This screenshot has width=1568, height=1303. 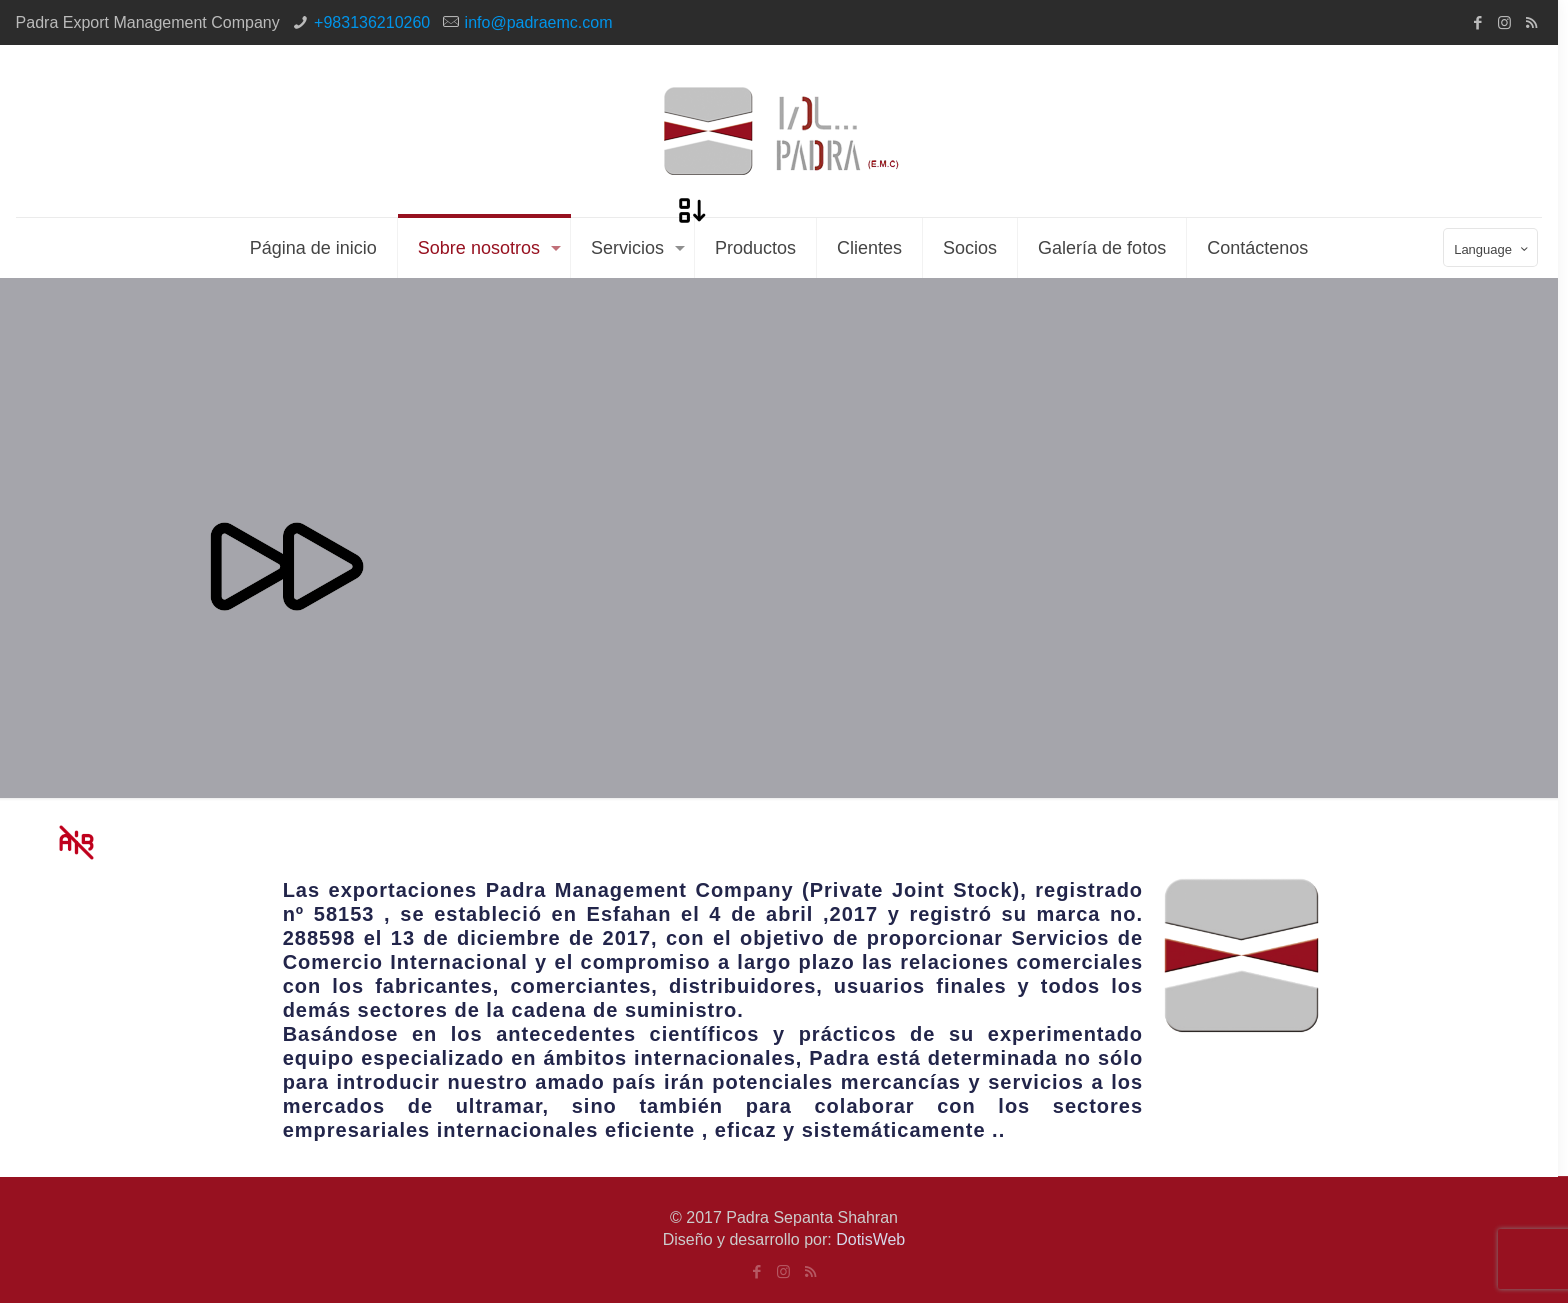 What do you see at coordinates (76, 842) in the screenshot?
I see `disable a/b testing mode` at bounding box center [76, 842].